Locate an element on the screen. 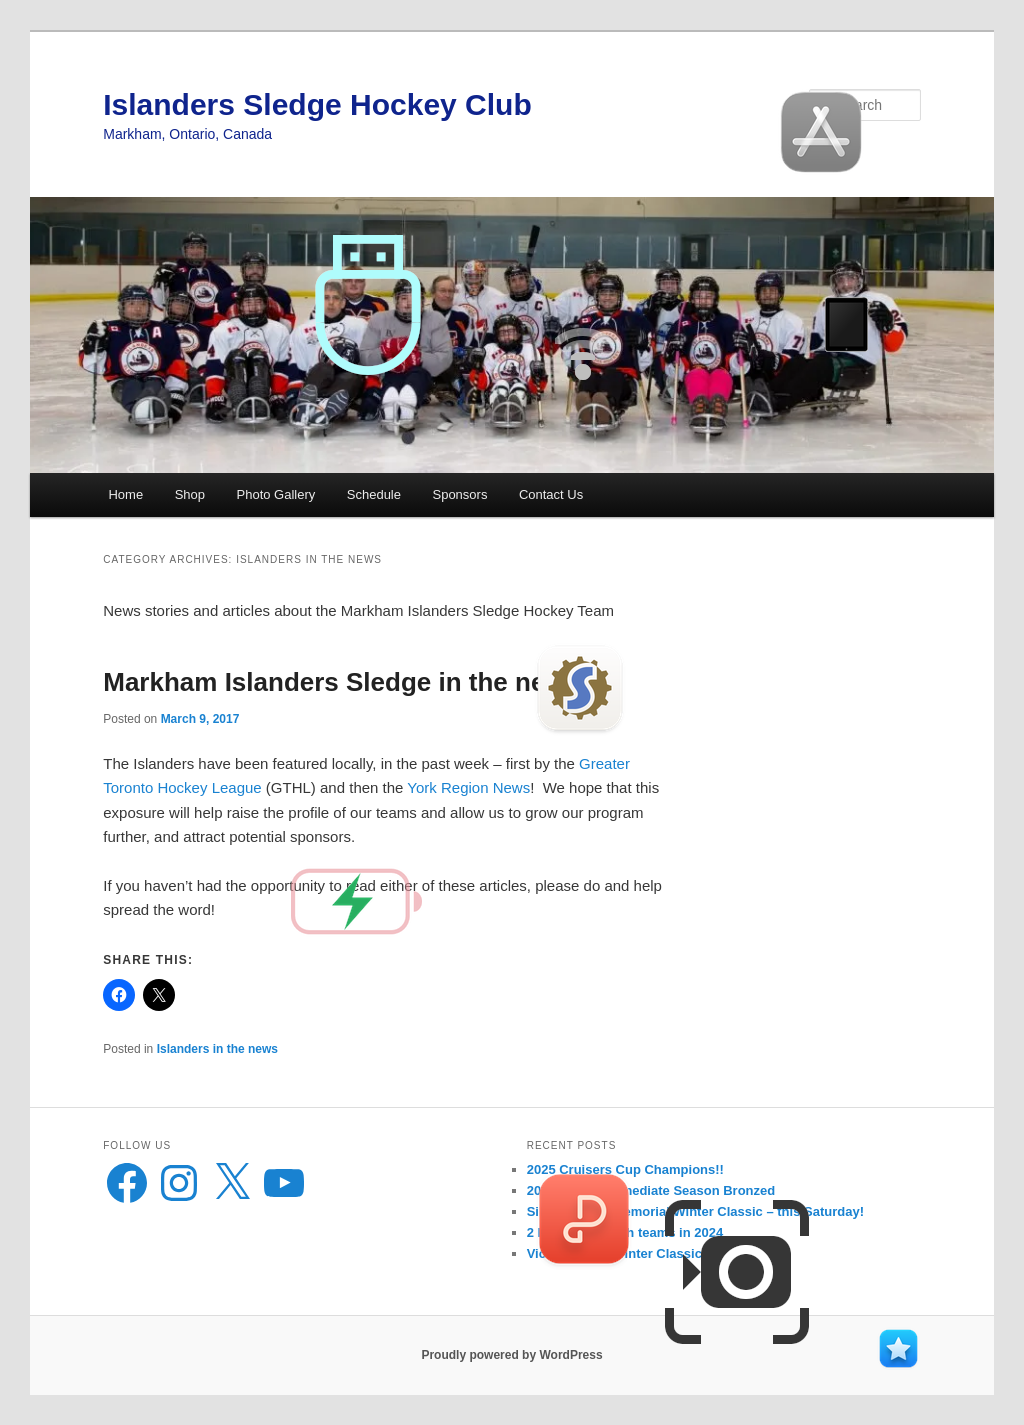  open the App Store to browse and download apps is located at coordinates (821, 132).